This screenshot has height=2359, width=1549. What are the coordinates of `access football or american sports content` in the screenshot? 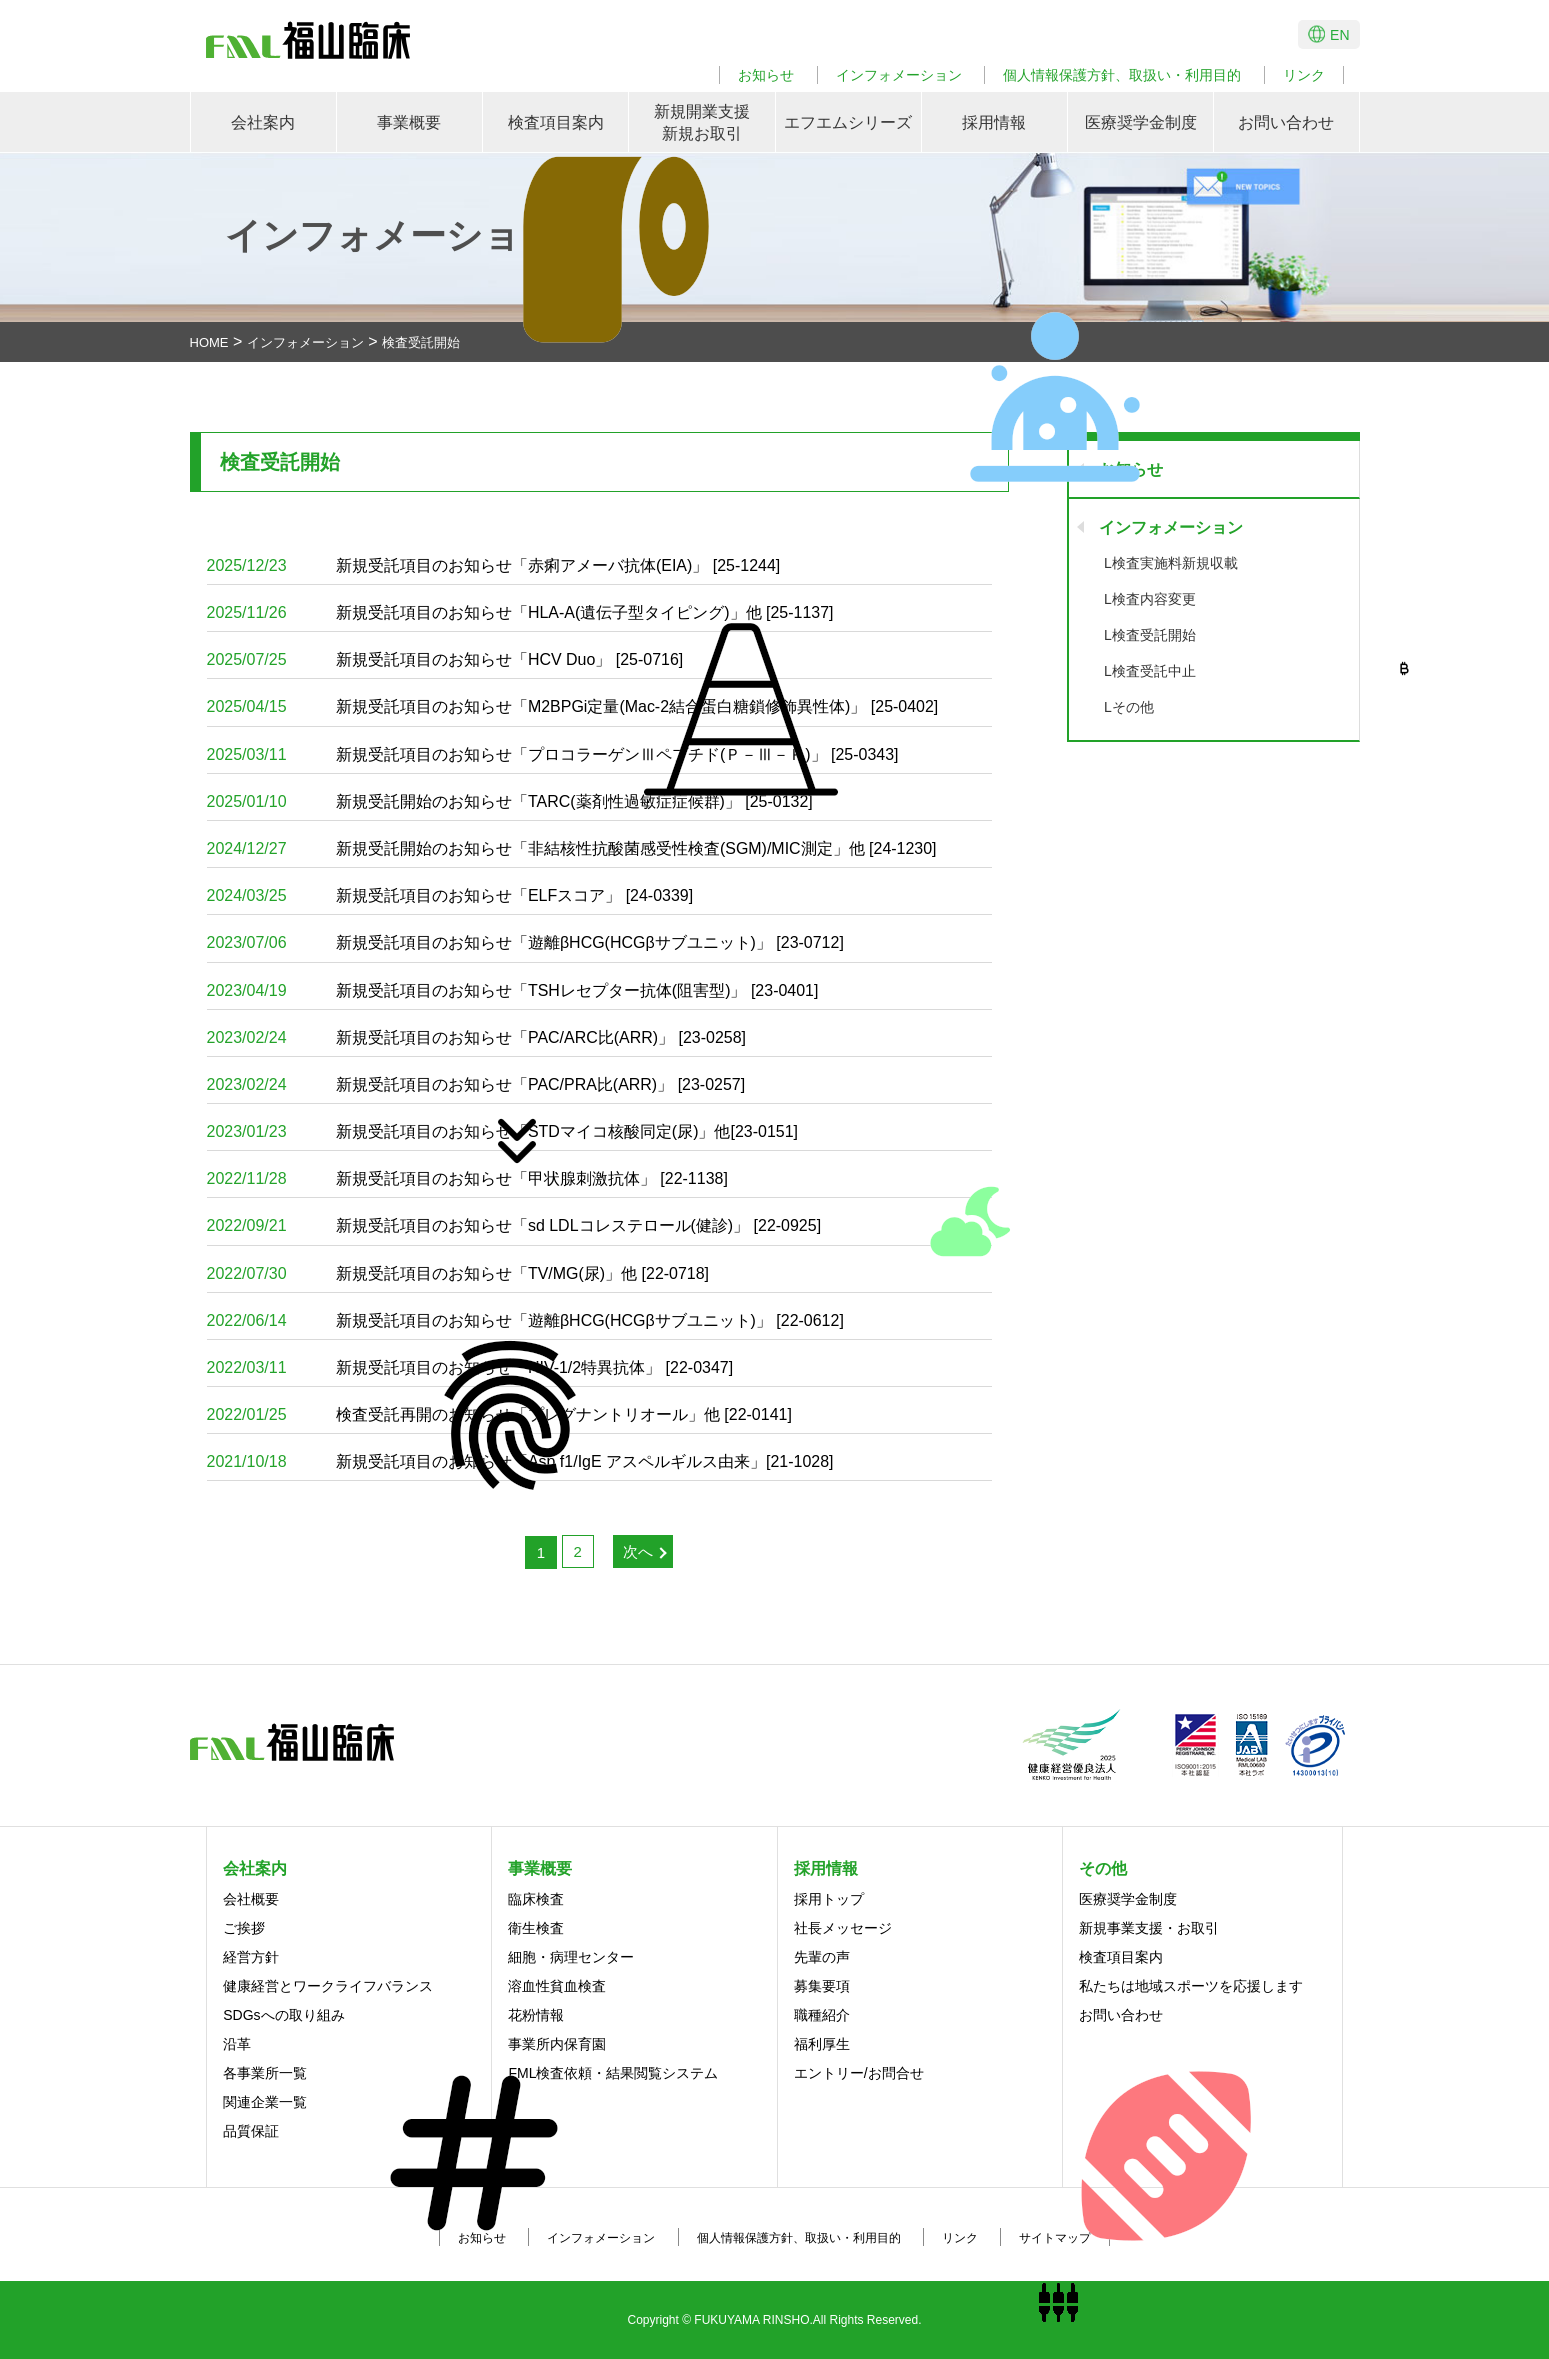 It's located at (1166, 2156).